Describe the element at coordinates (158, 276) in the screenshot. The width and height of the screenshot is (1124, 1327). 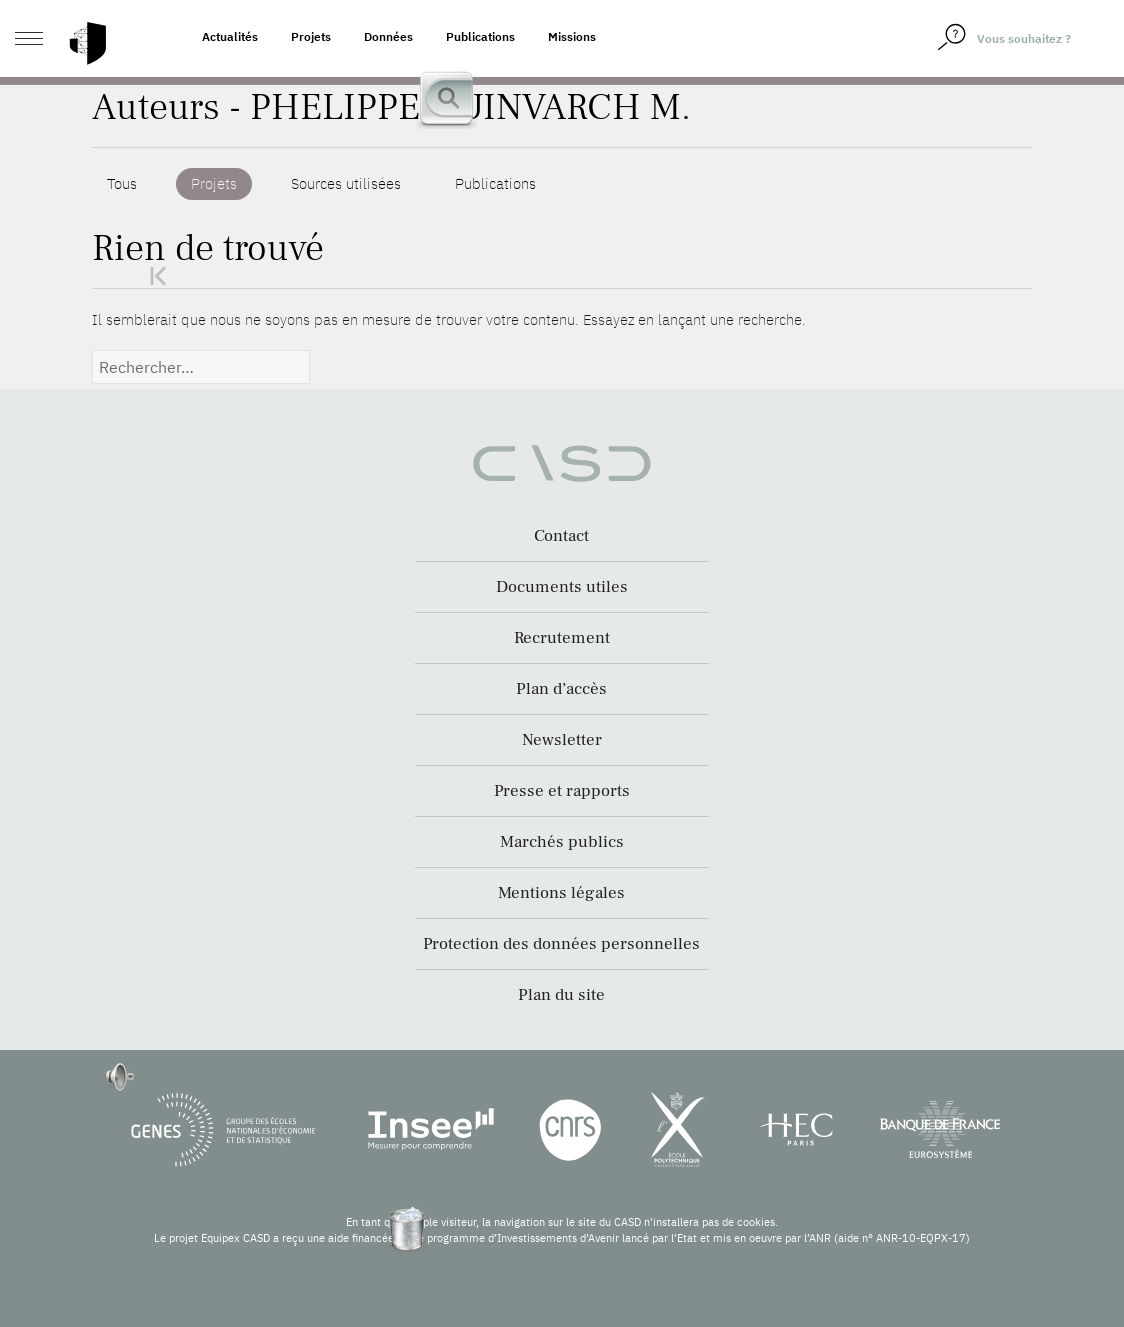
I see `go to first item in a list or sequence (right-to-left layout)` at that location.